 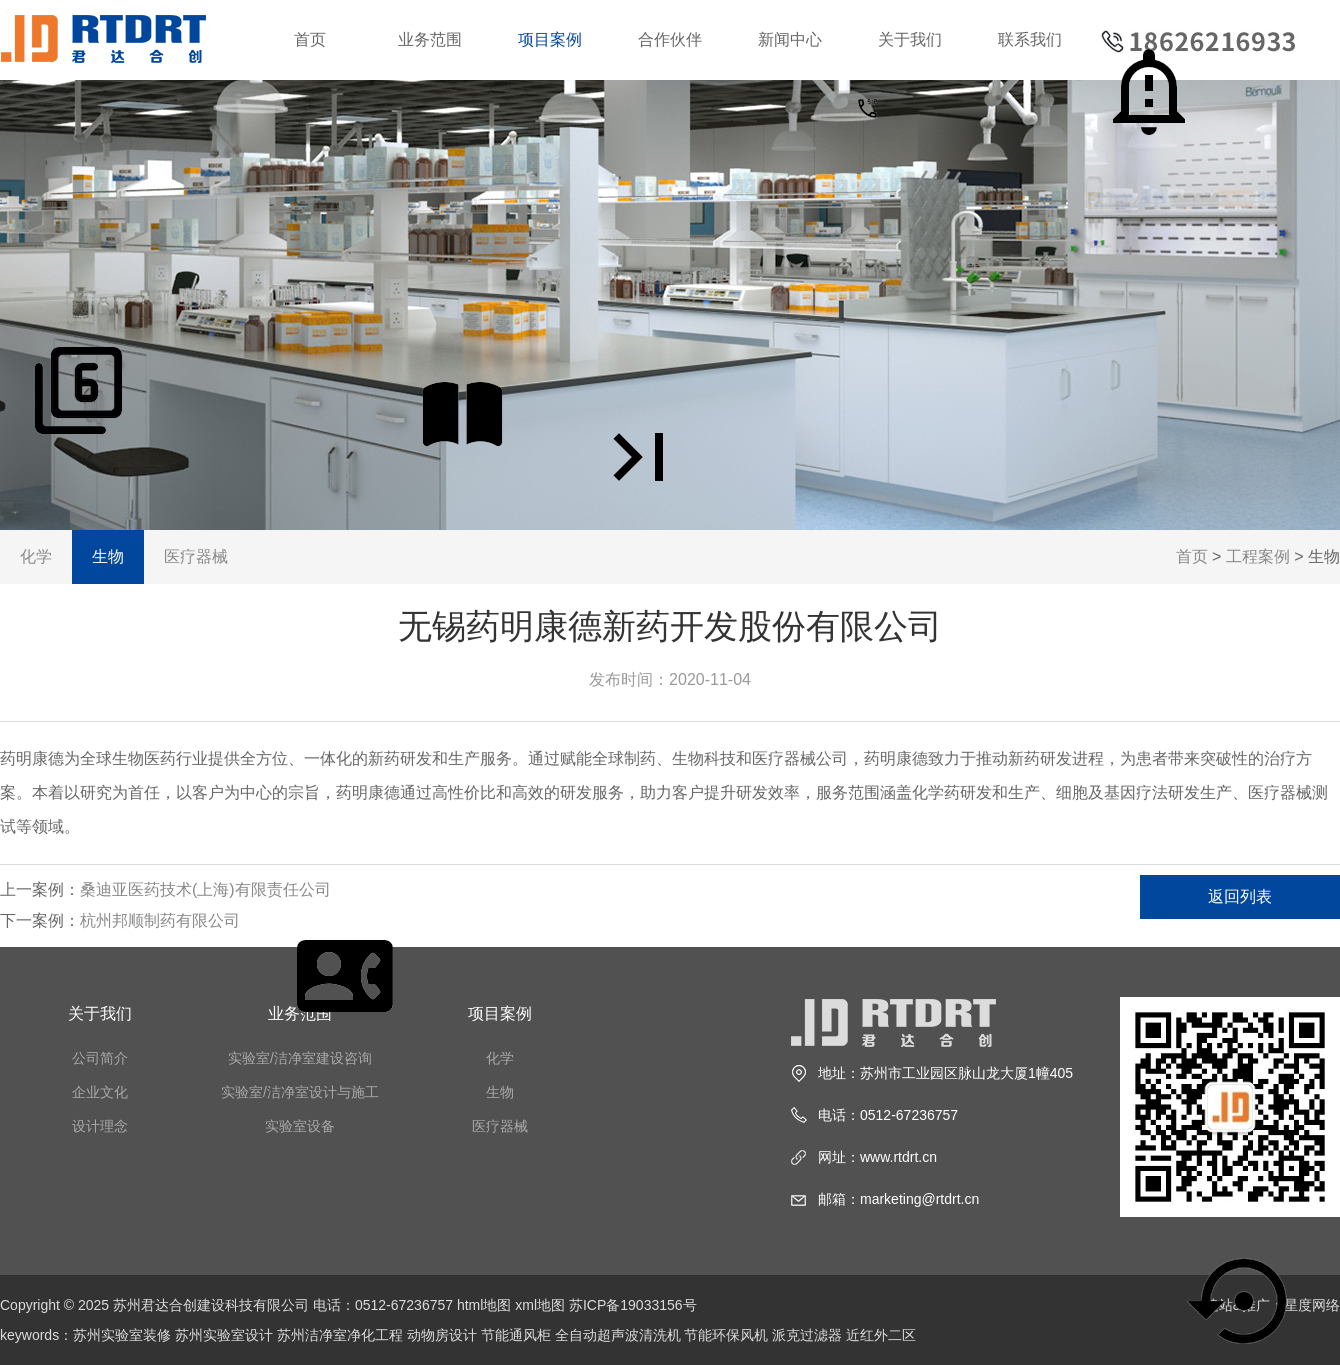 I want to click on go to the last page, so click(x=639, y=457).